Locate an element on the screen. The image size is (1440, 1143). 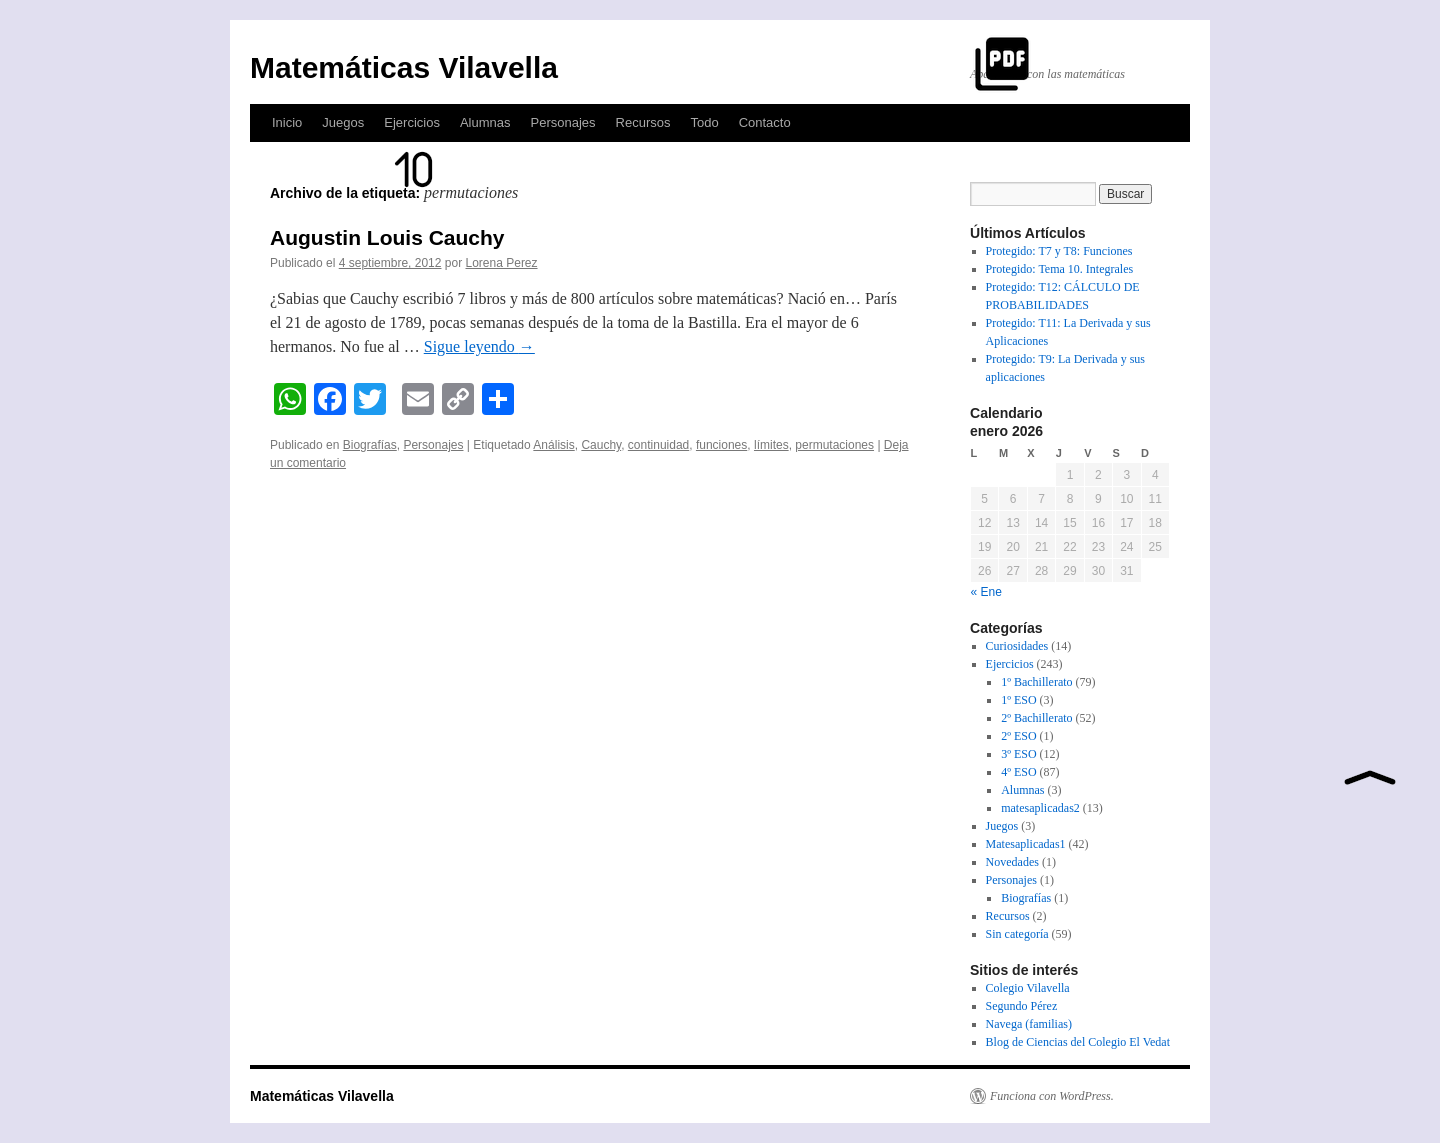
save or export as PDF is located at coordinates (1002, 64).